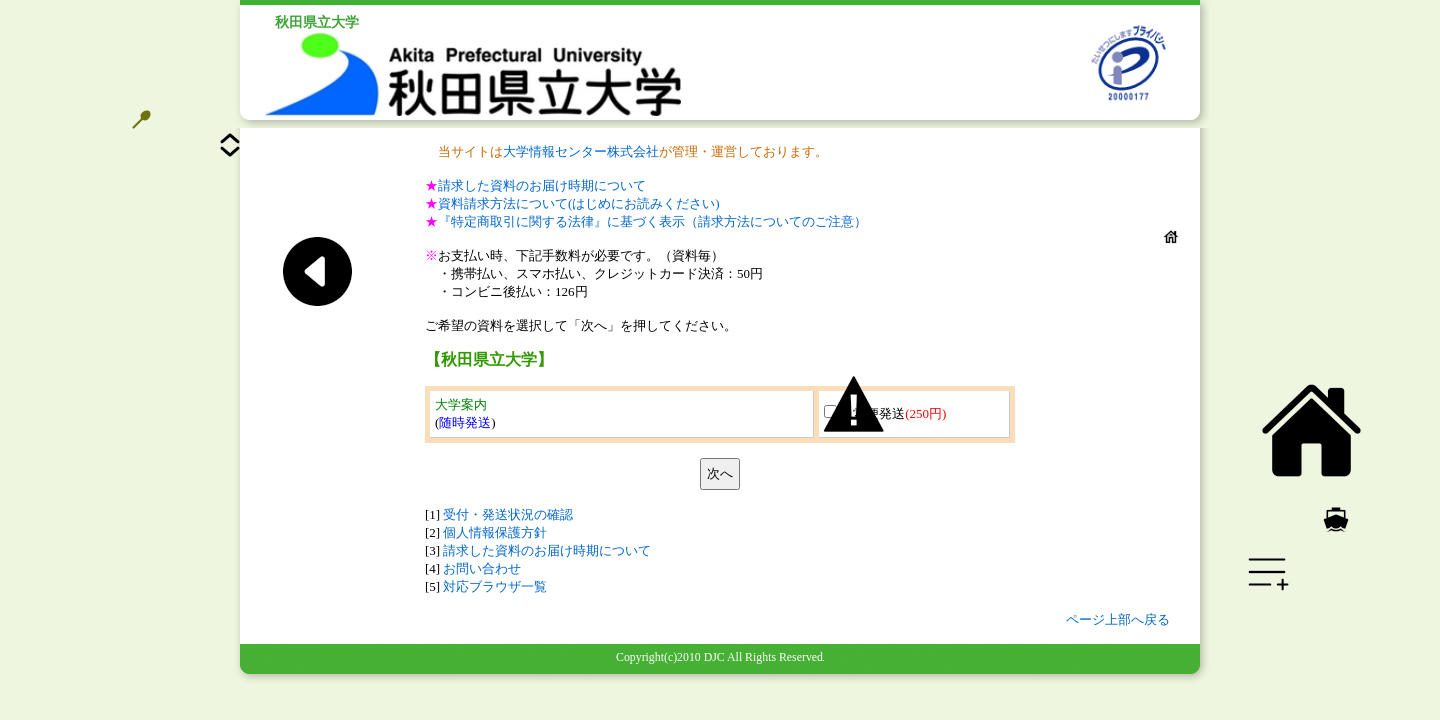 This screenshot has width=1440, height=720. I want to click on go back to previous screen, so click(317, 271).